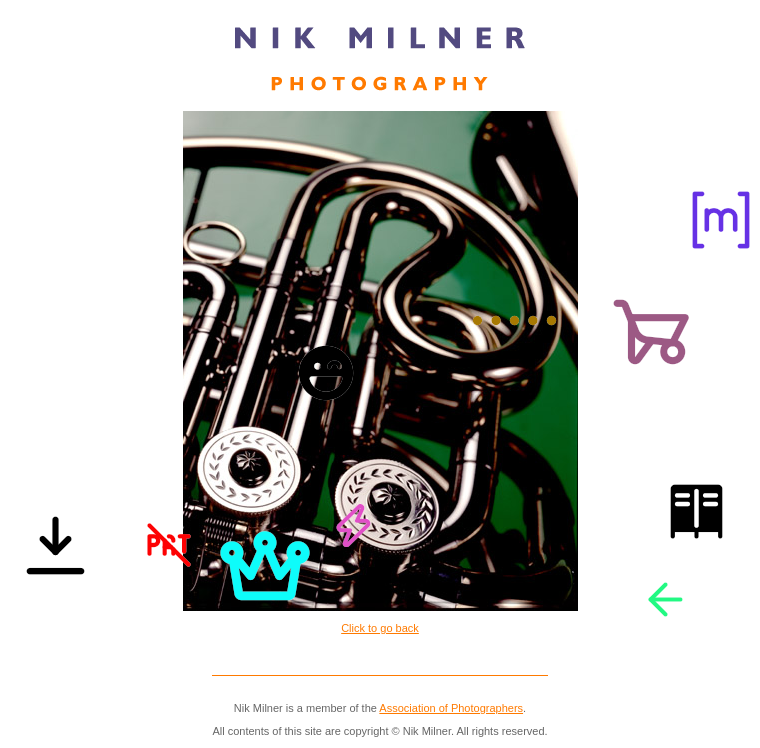  I want to click on http patch request disabled or unavailable, so click(169, 545).